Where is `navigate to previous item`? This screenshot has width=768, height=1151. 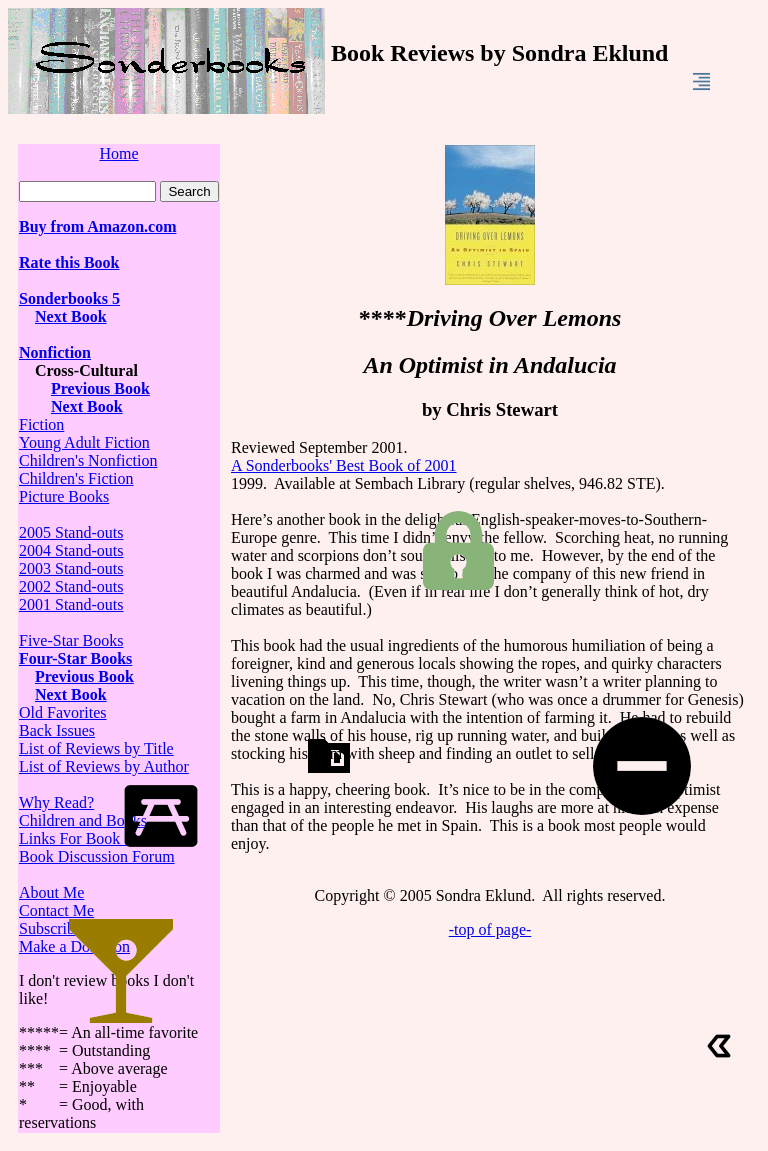 navigate to previous item is located at coordinates (719, 1046).